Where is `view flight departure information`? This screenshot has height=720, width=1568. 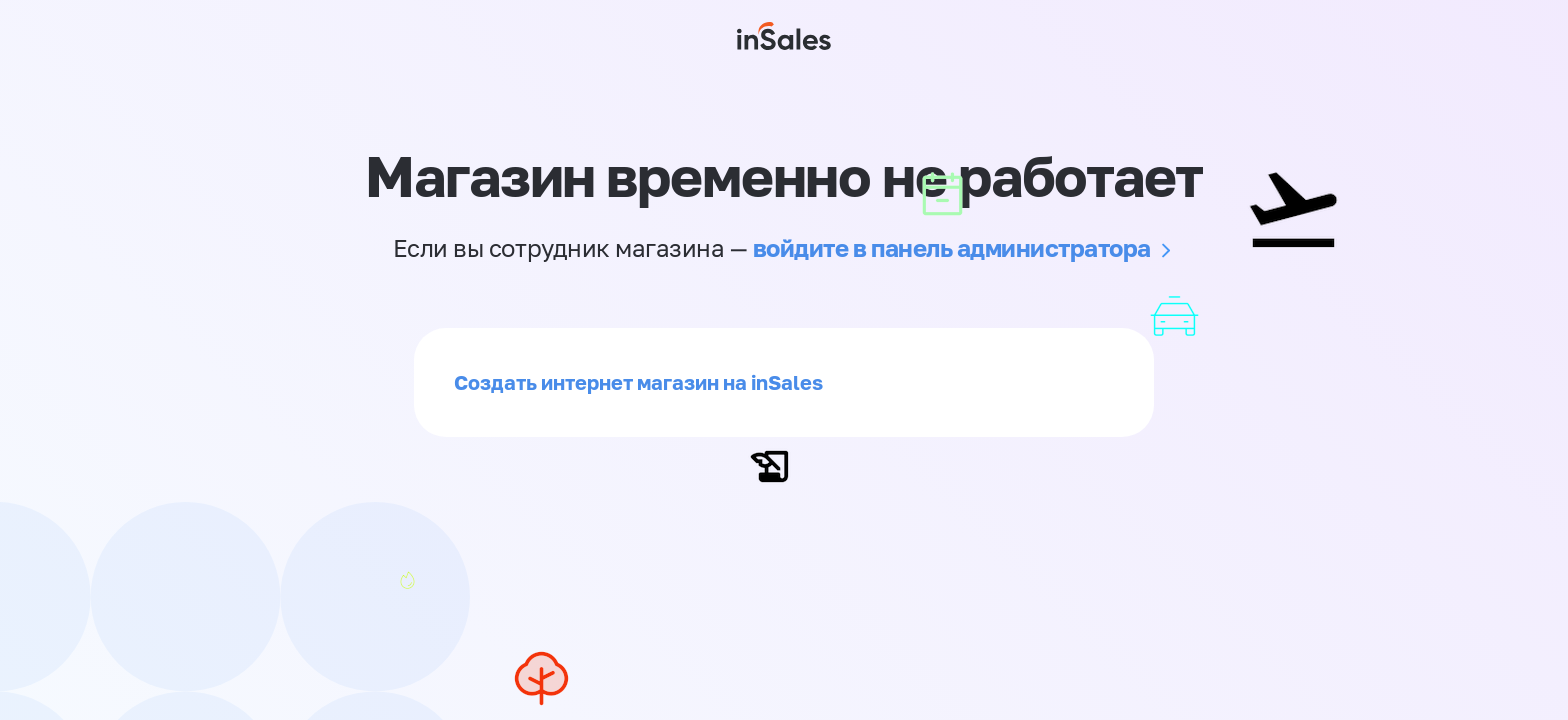
view flight departure information is located at coordinates (1293, 208).